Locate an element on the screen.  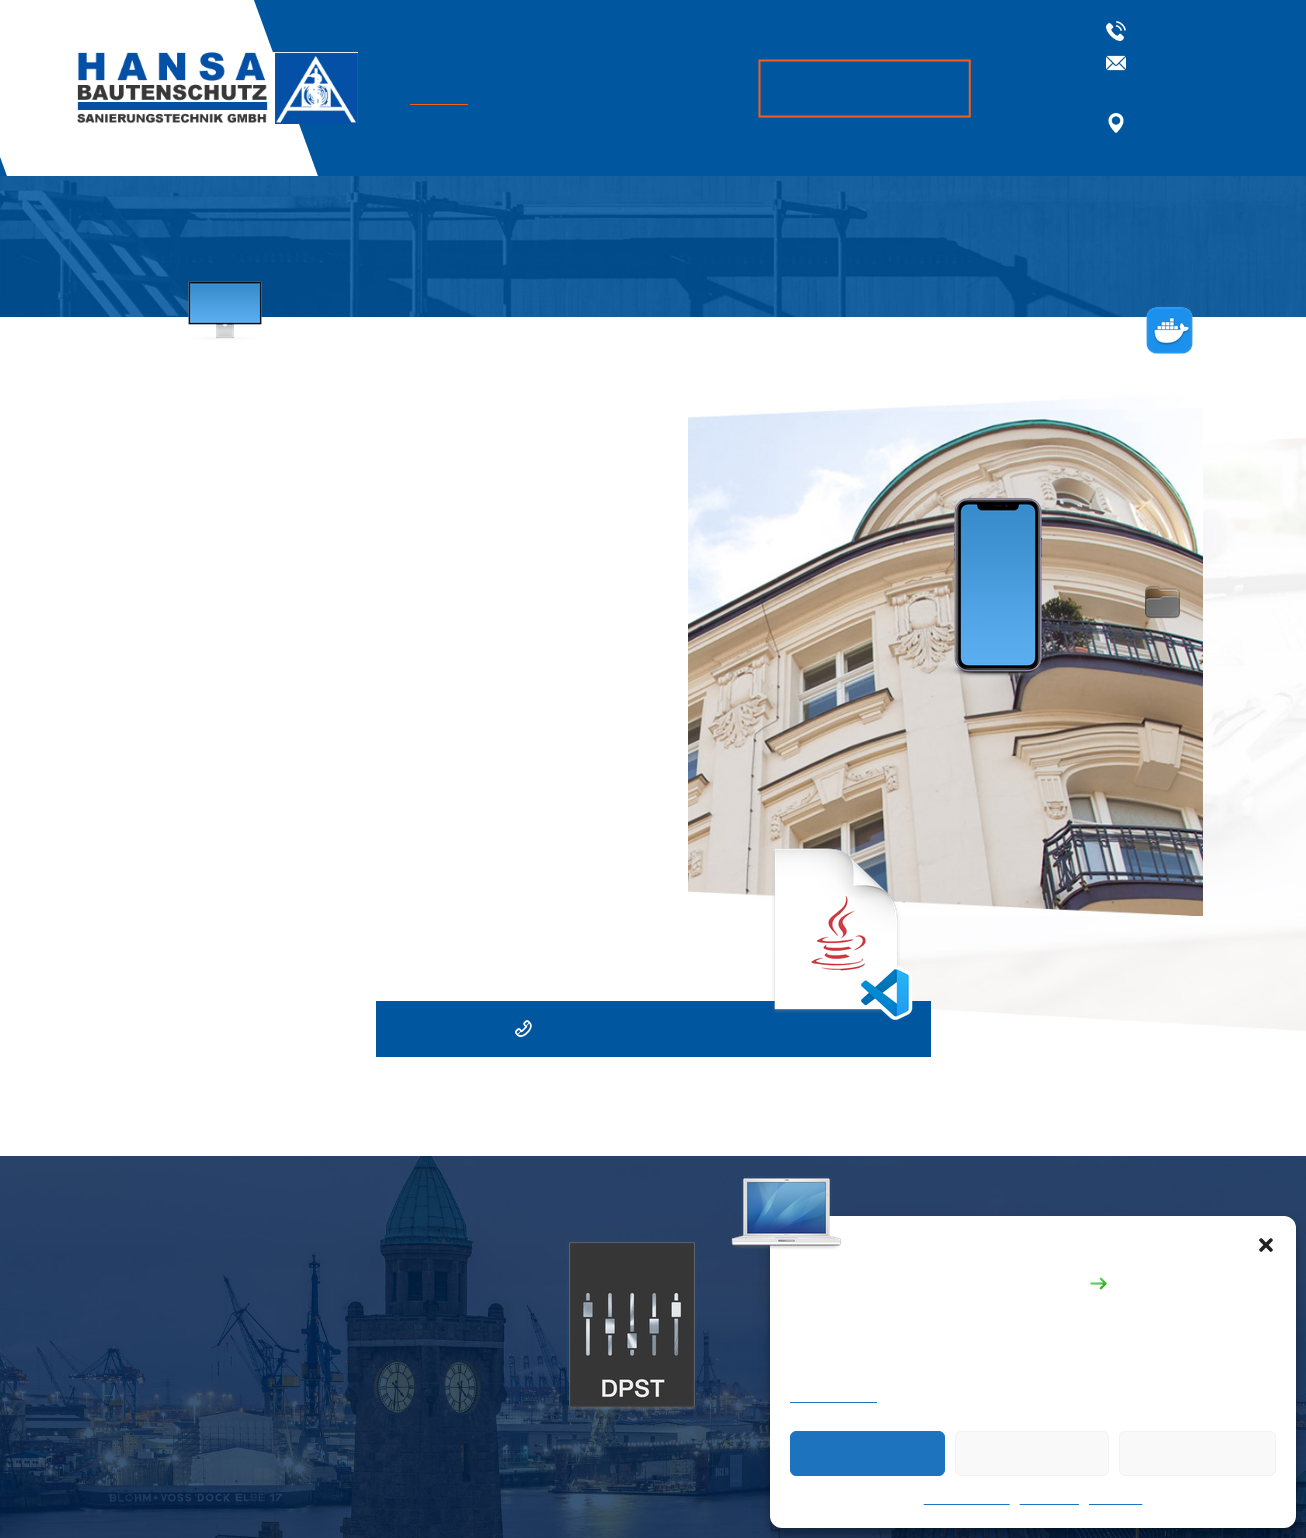
apple studio display monitor is located at coordinates (225, 306).